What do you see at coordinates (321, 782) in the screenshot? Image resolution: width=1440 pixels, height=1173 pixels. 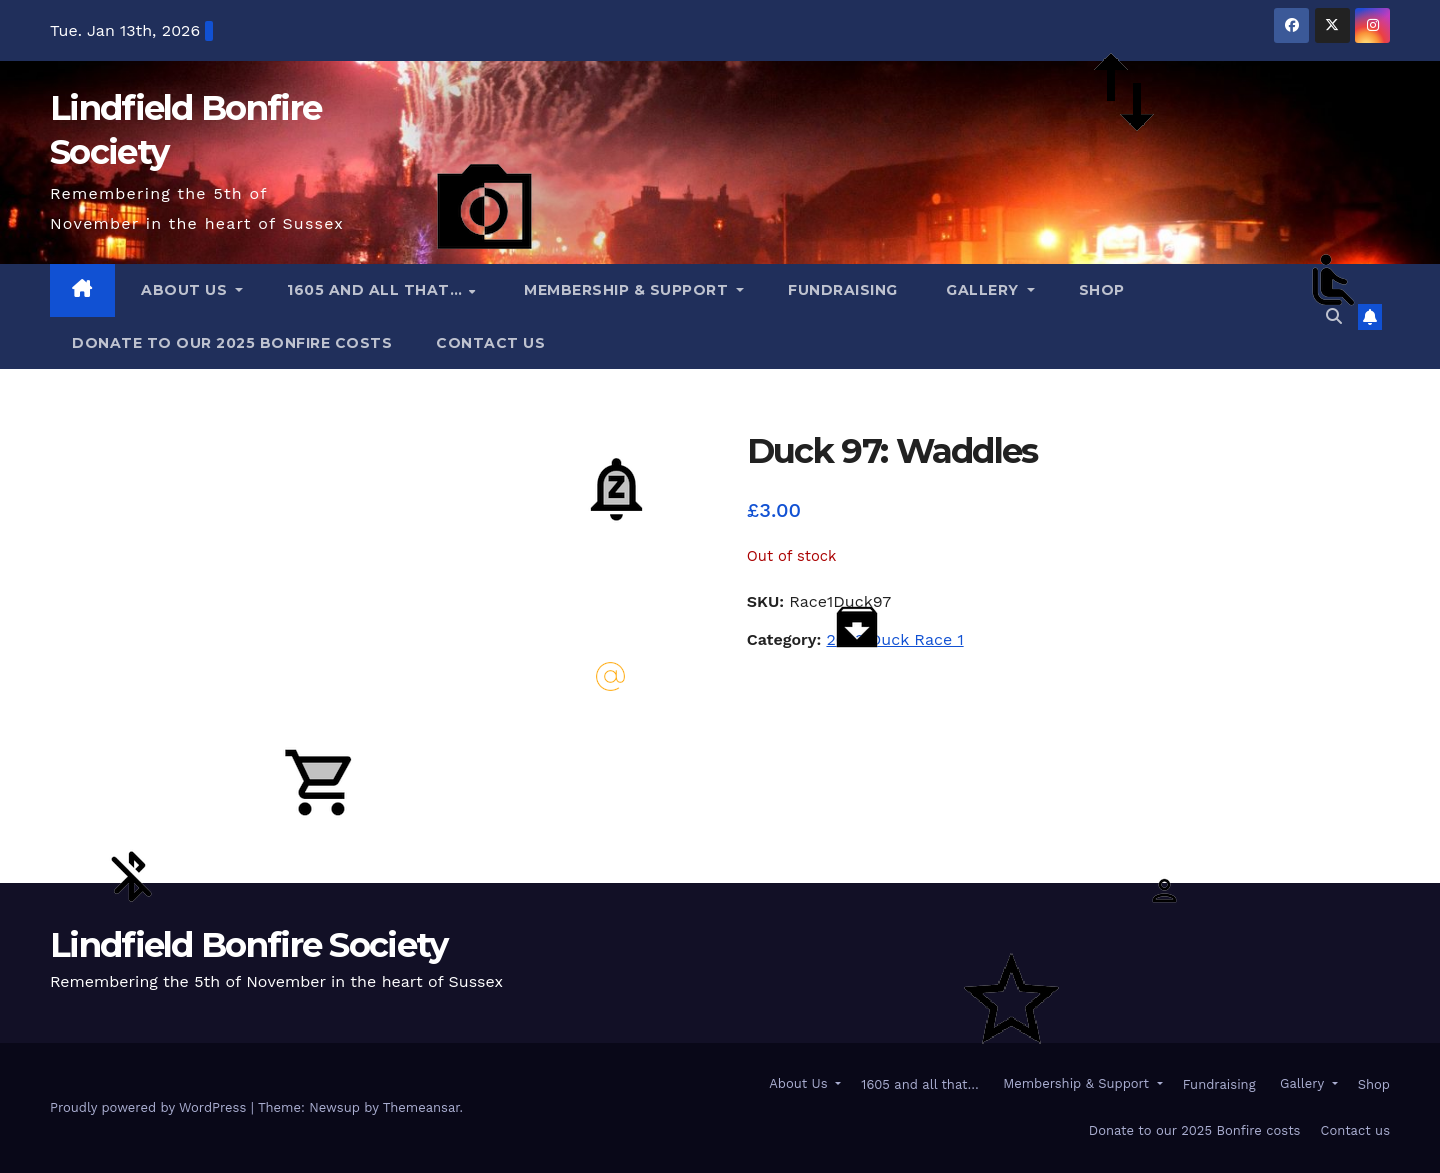 I see `view your shopping cart` at bounding box center [321, 782].